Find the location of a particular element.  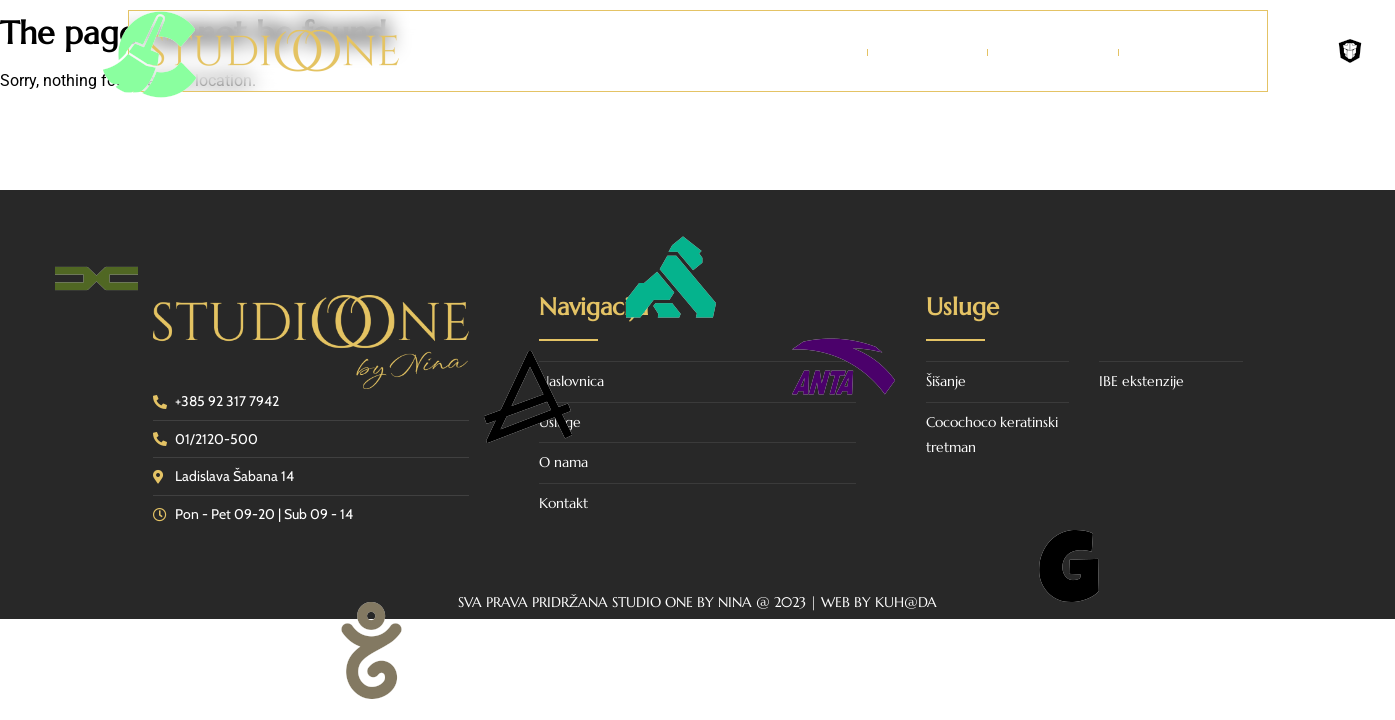

primeng angular ui component library logo is located at coordinates (1350, 51).